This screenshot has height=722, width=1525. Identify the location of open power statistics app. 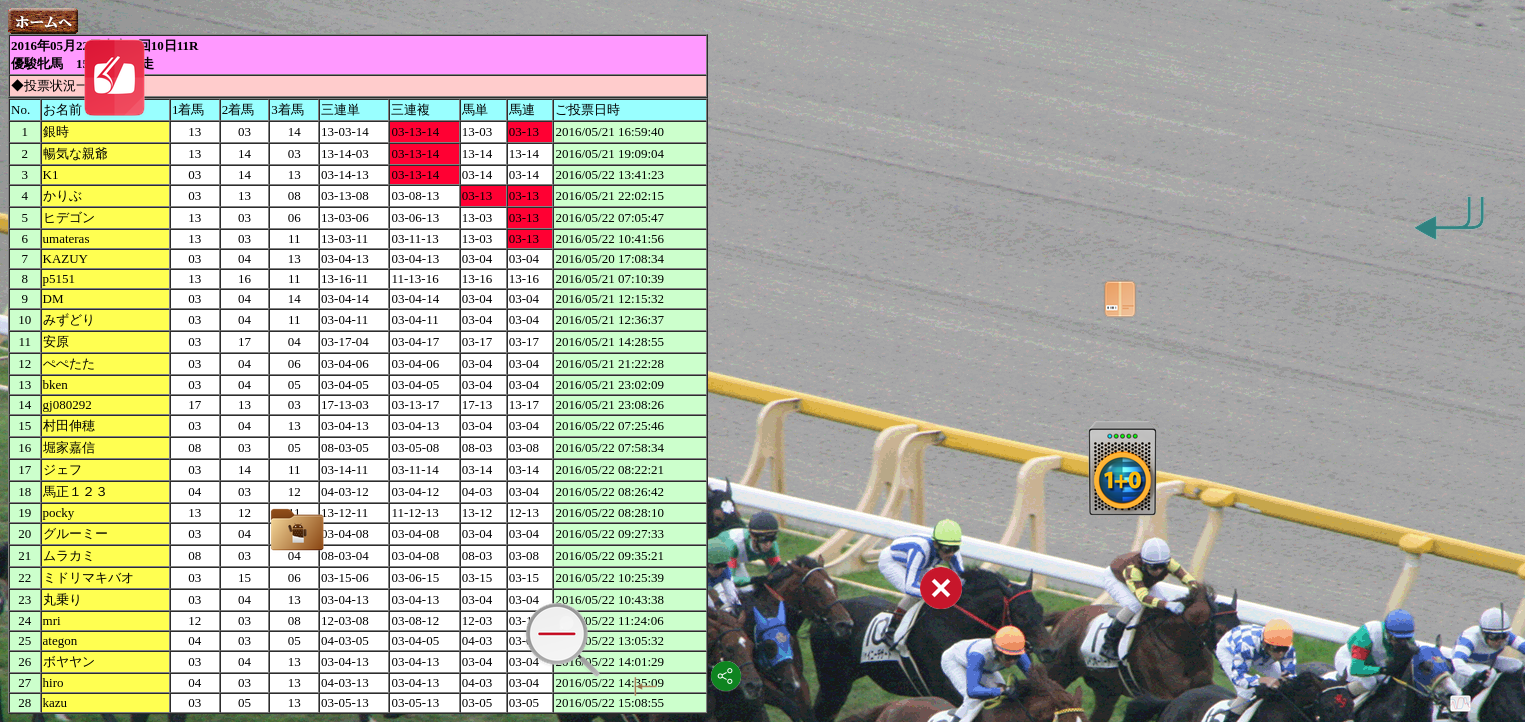
(1460, 703).